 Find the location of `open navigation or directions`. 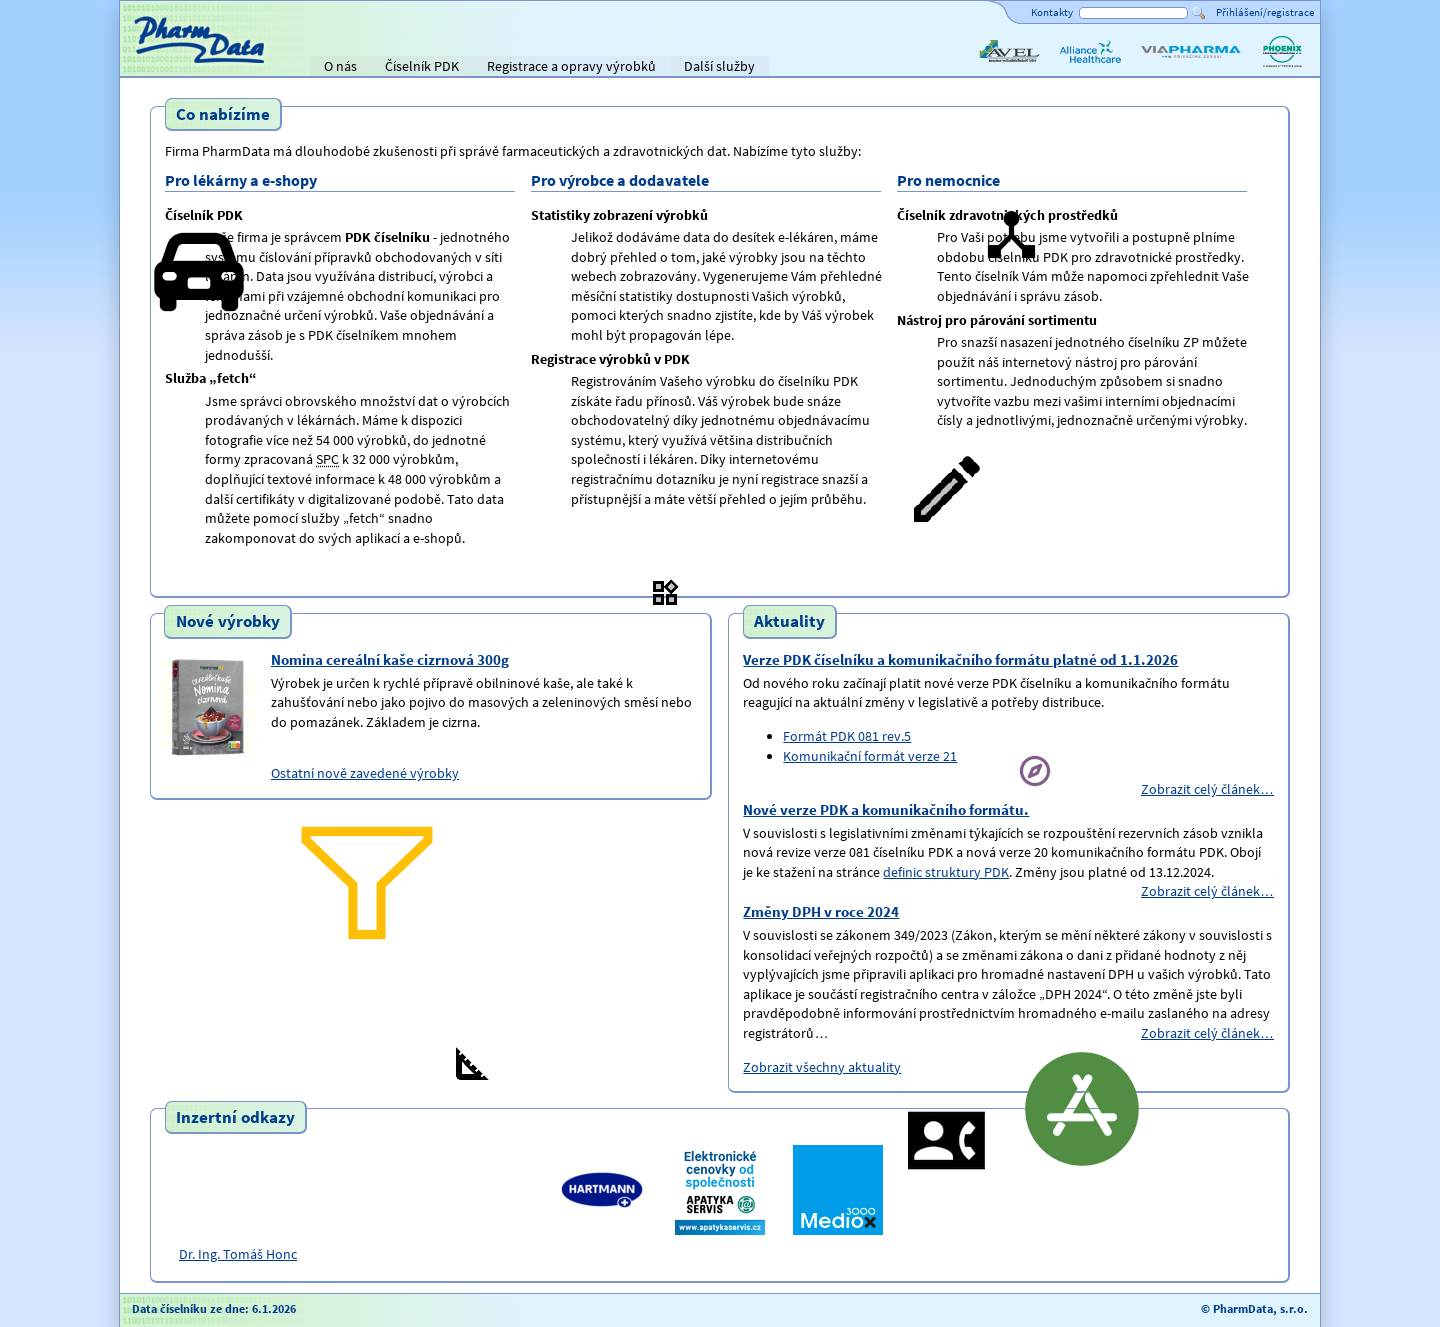

open navigation or directions is located at coordinates (1035, 771).